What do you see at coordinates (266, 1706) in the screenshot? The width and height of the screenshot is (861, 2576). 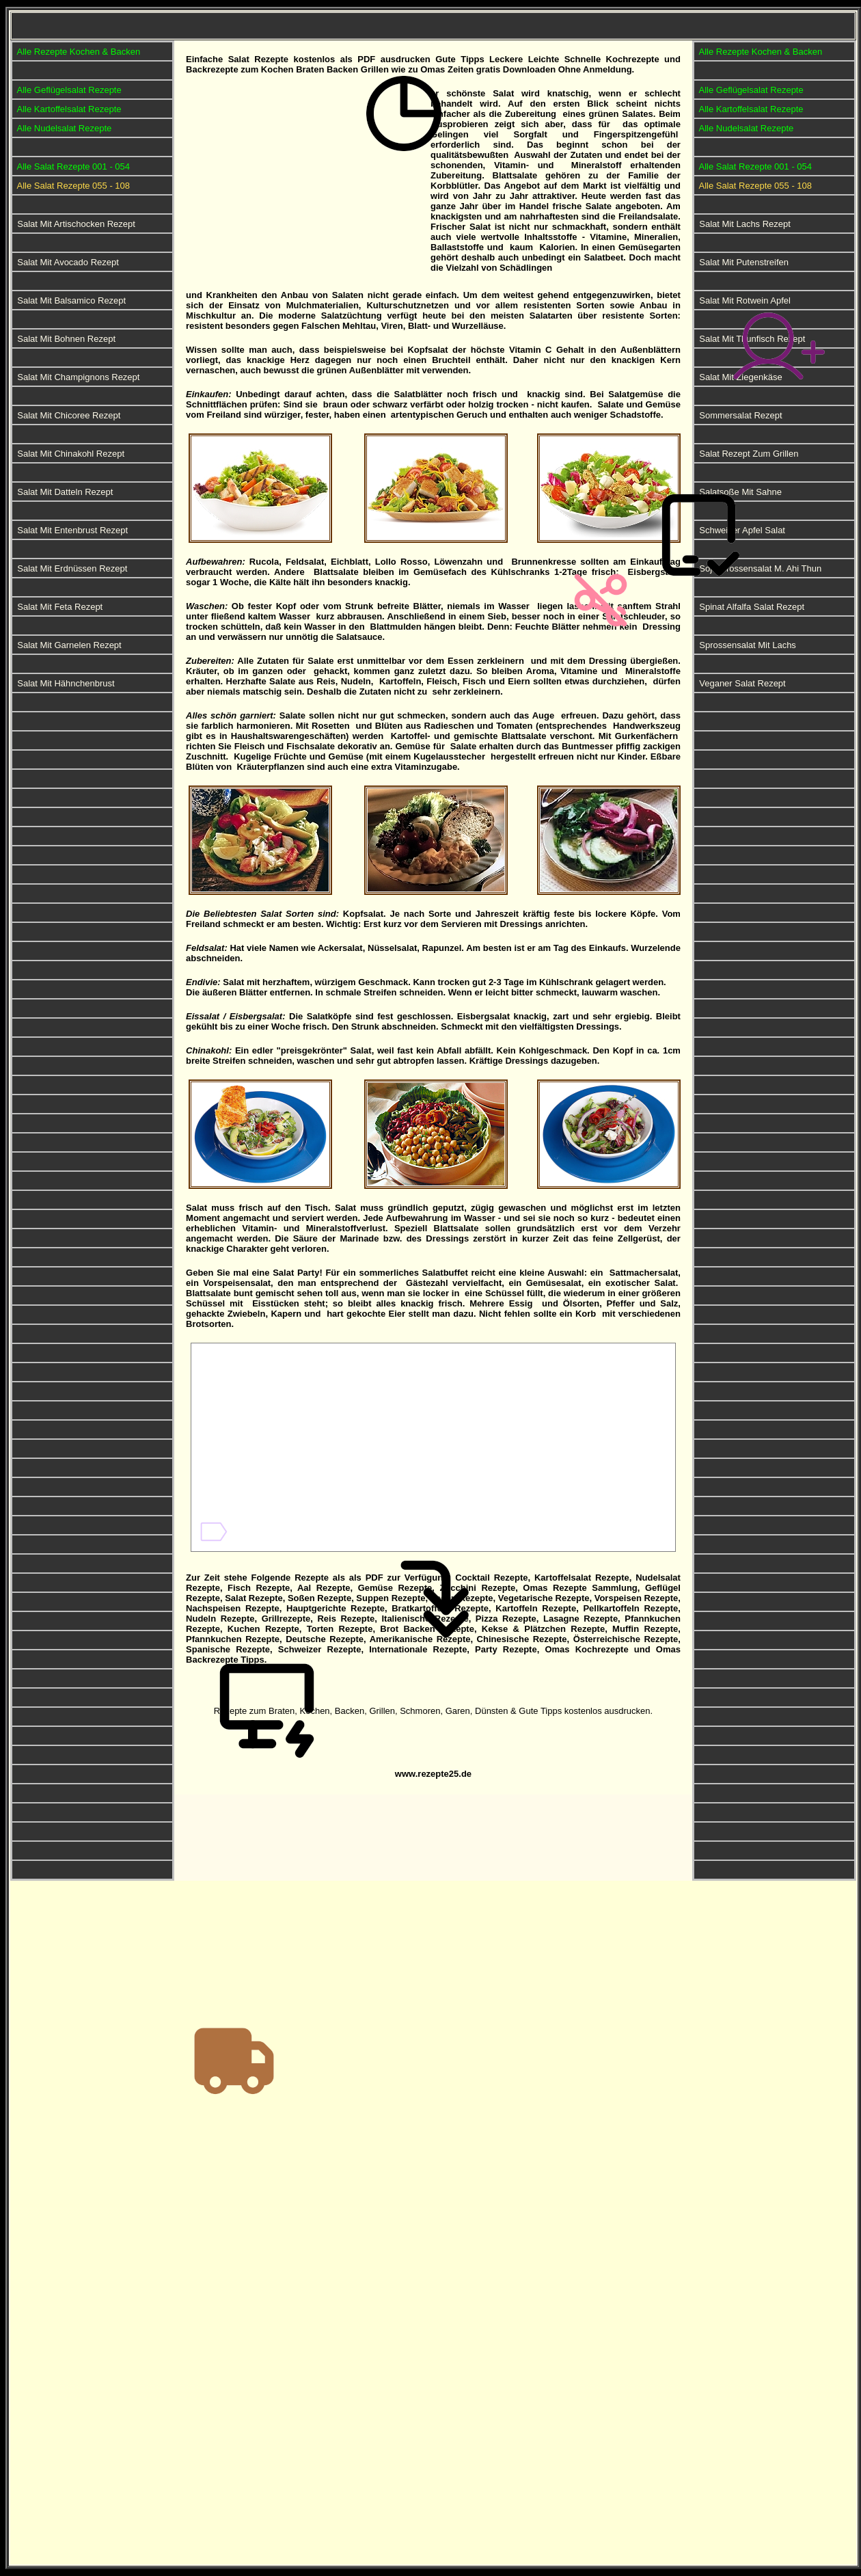 I see `desktop power or energy settings` at bounding box center [266, 1706].